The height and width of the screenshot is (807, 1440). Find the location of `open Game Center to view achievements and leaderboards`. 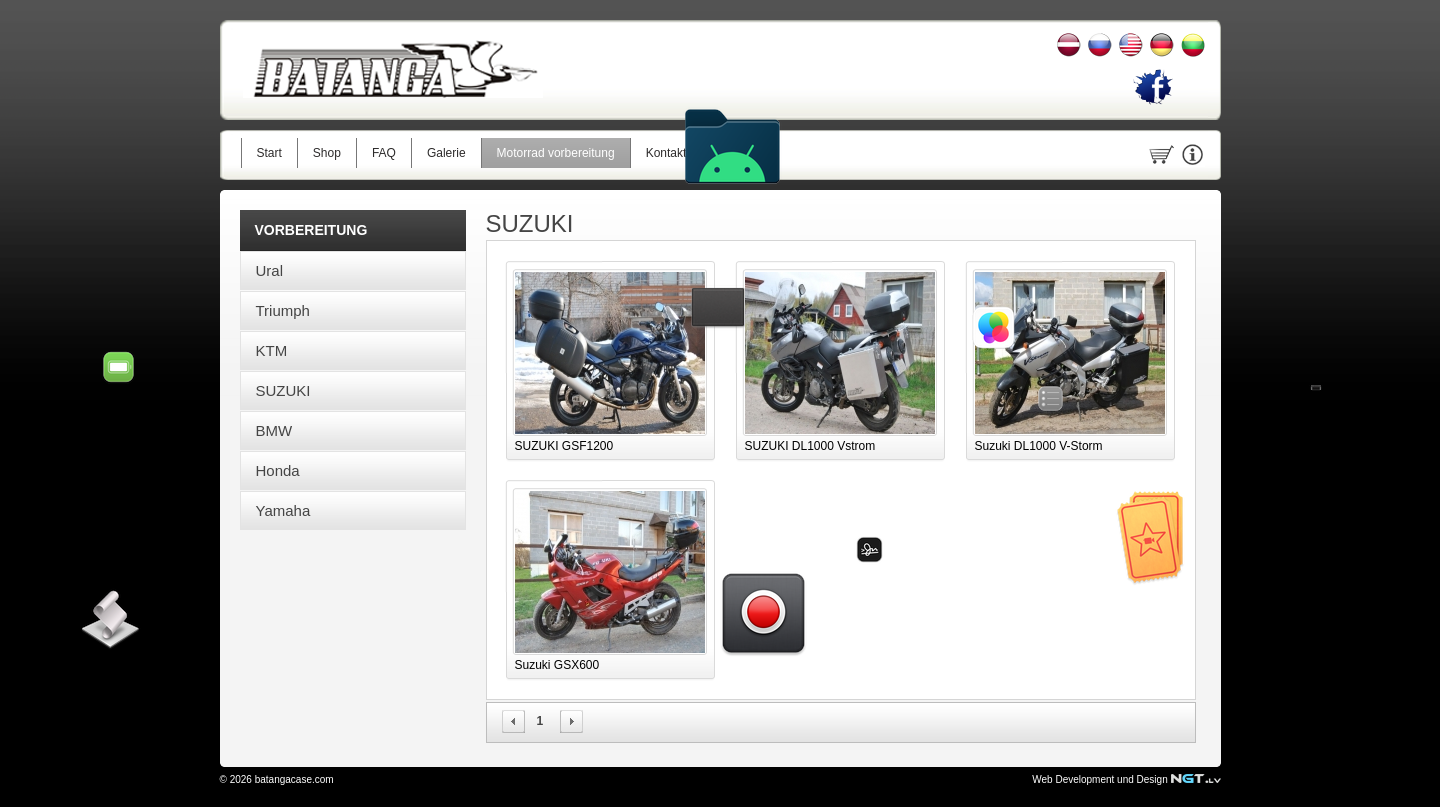

open Game Center to view achievements and leaderboards is located at coordinates (993, 327).